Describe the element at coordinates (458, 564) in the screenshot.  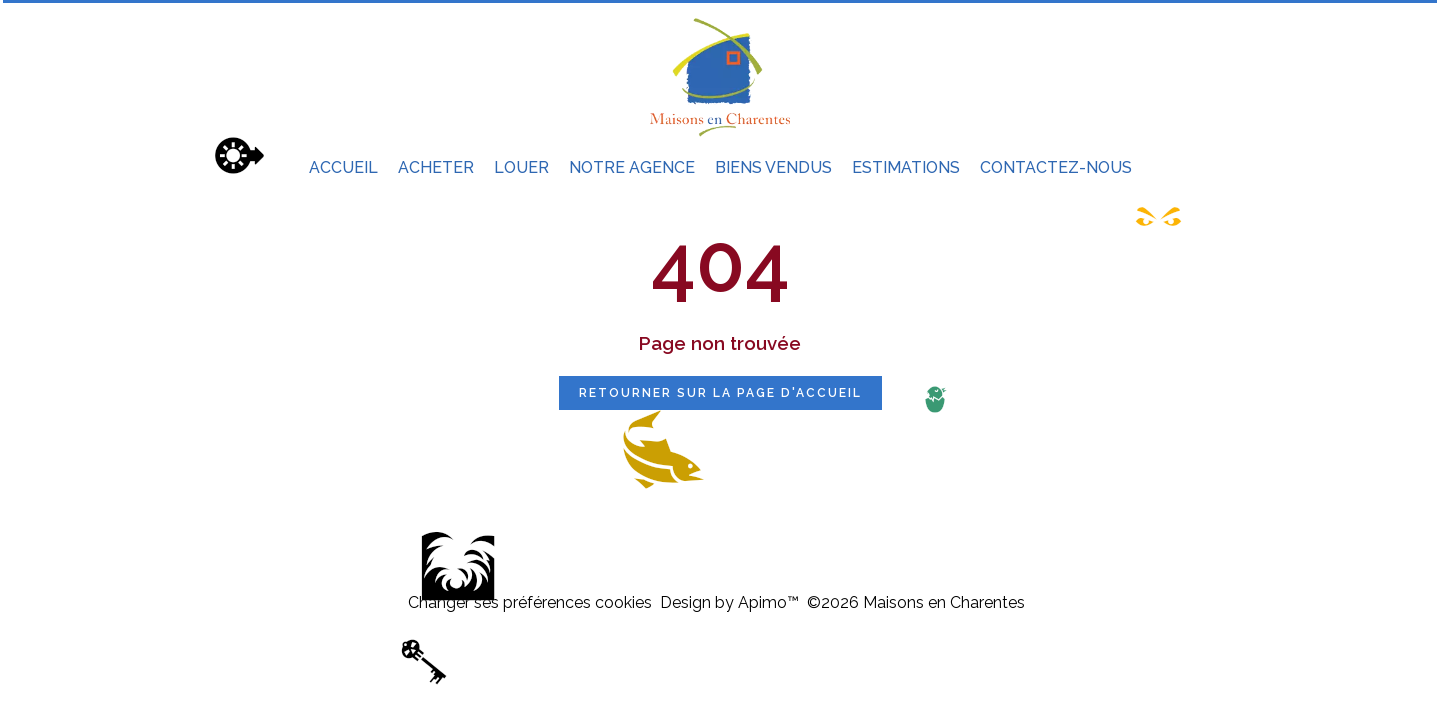
I see `enter a fire-themed portal or dungeon` at that location.